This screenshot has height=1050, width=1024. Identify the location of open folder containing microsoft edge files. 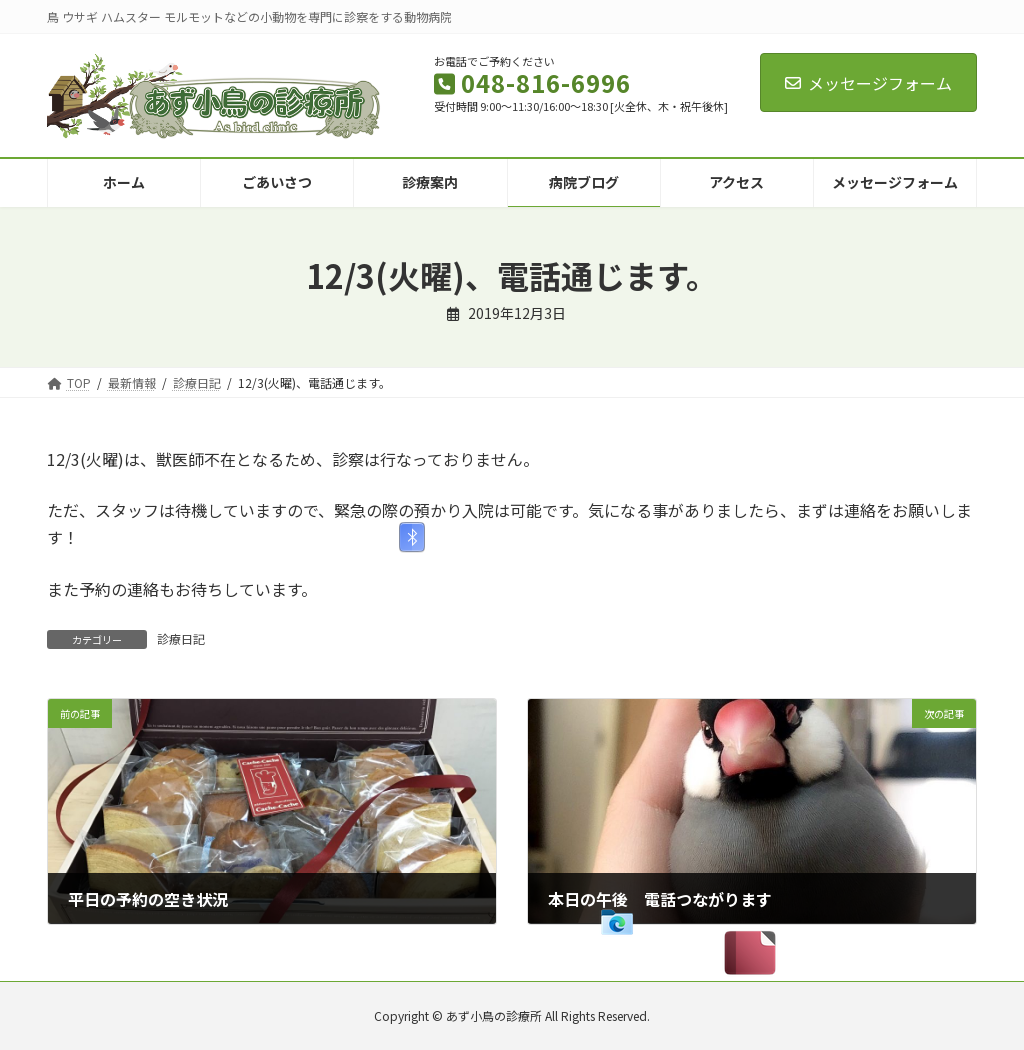
(617, 923).